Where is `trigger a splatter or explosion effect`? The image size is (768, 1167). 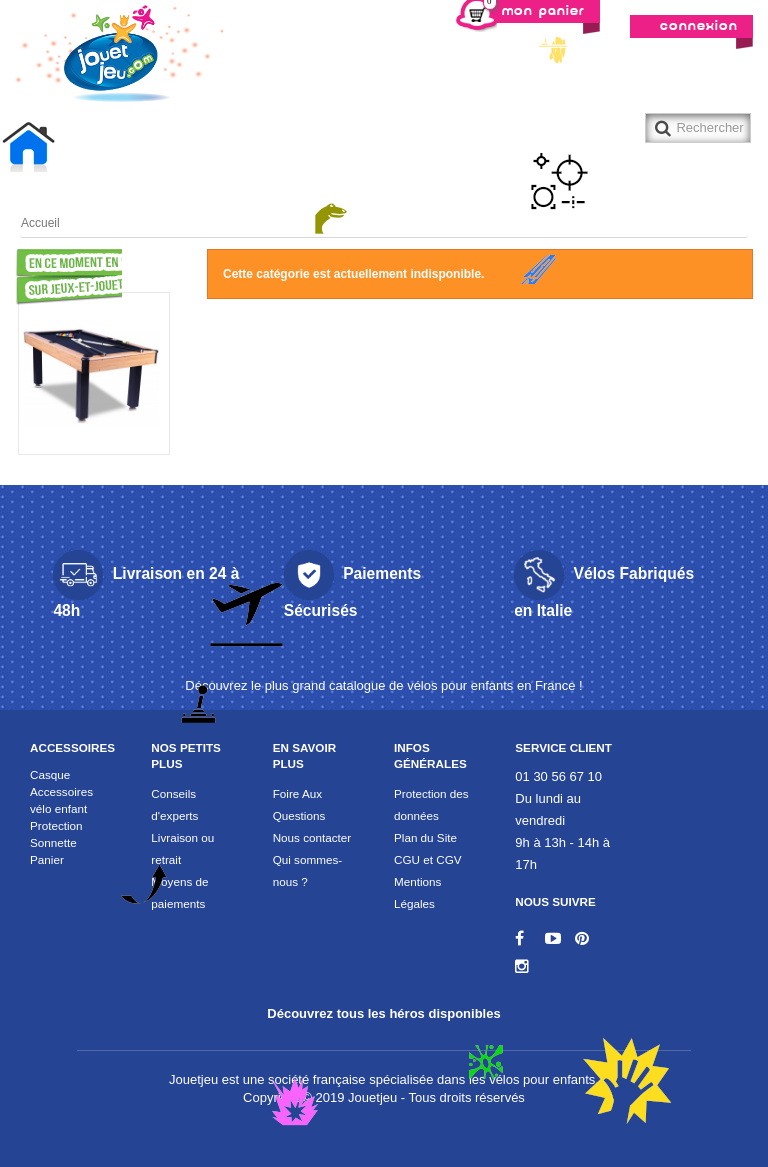
trigger a splatter or explosion effect is located at coordinates (486, 1062).